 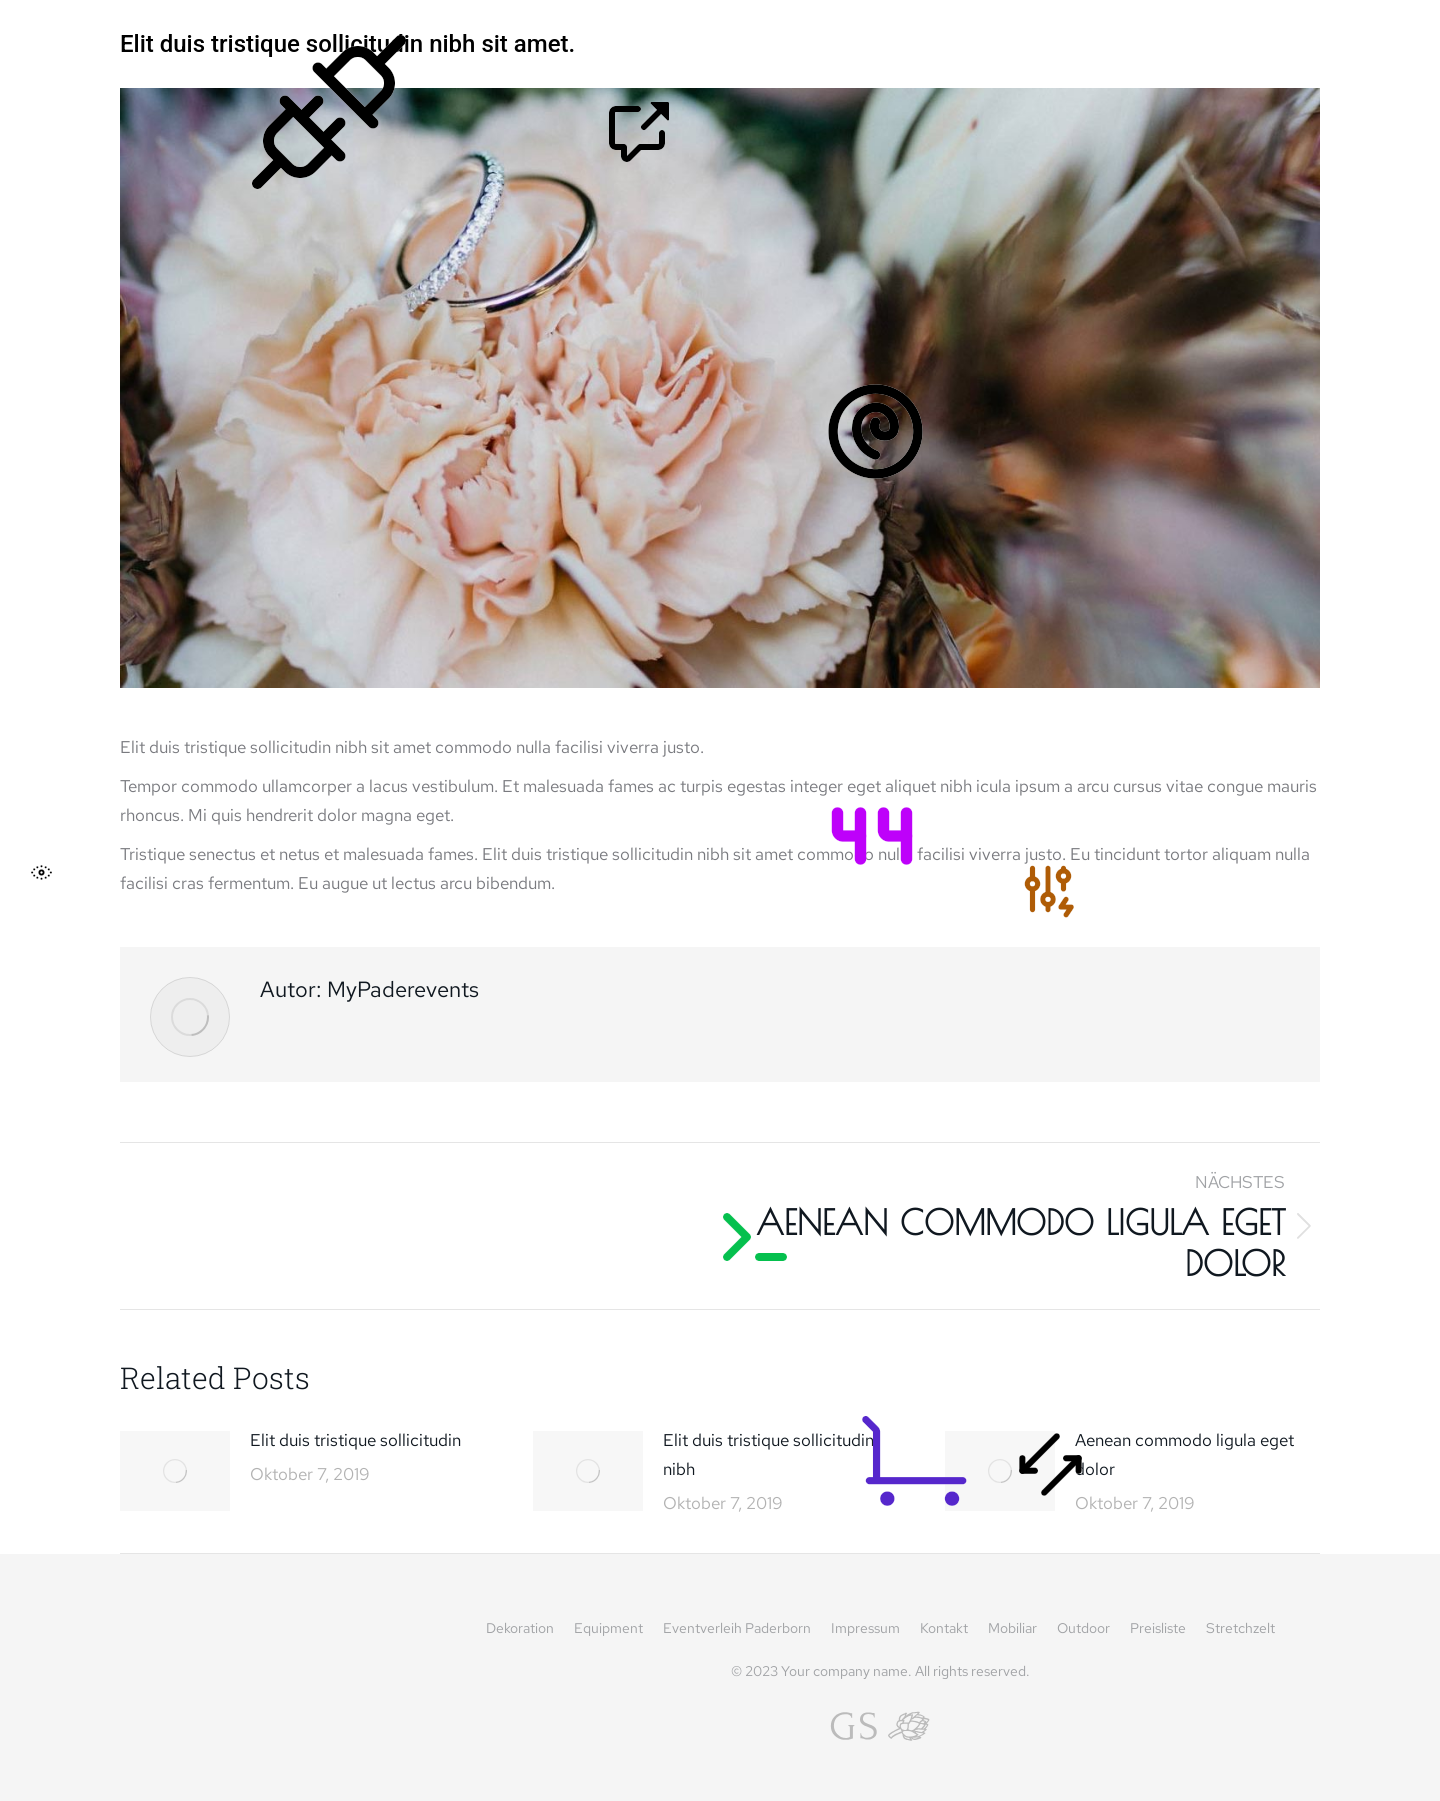 I want to click on indicates item number 44 in a list or sequence, so click(x=872, y=836).